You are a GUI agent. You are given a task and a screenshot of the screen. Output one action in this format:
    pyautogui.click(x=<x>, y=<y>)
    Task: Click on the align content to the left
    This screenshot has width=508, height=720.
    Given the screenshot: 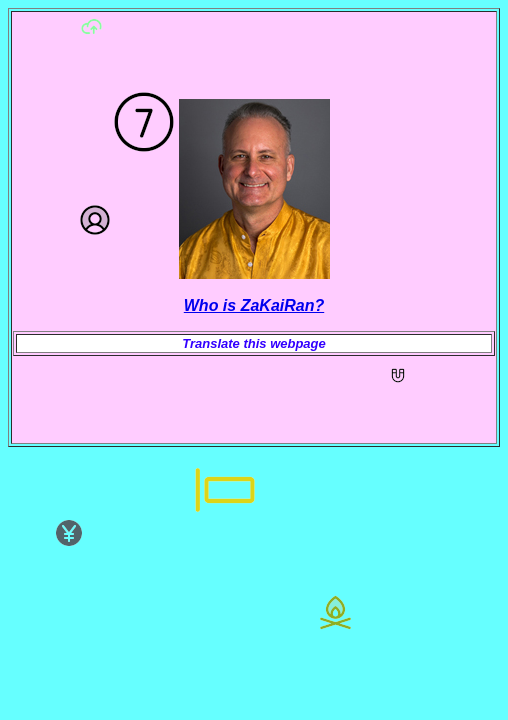 What is the action you would take?
    pyautogui.click(x=224, y=490)
    